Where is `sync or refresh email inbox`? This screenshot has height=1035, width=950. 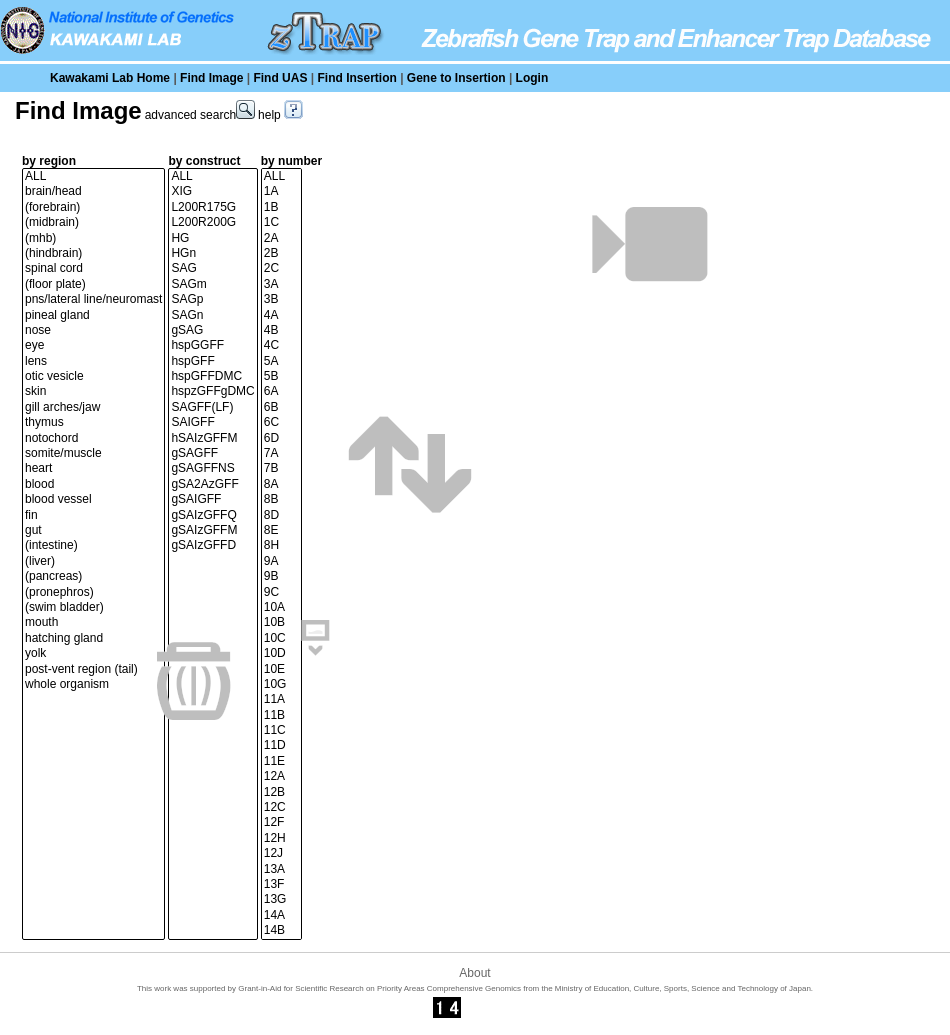
sync or refresh email inbox is located at coordinates (410, 469).